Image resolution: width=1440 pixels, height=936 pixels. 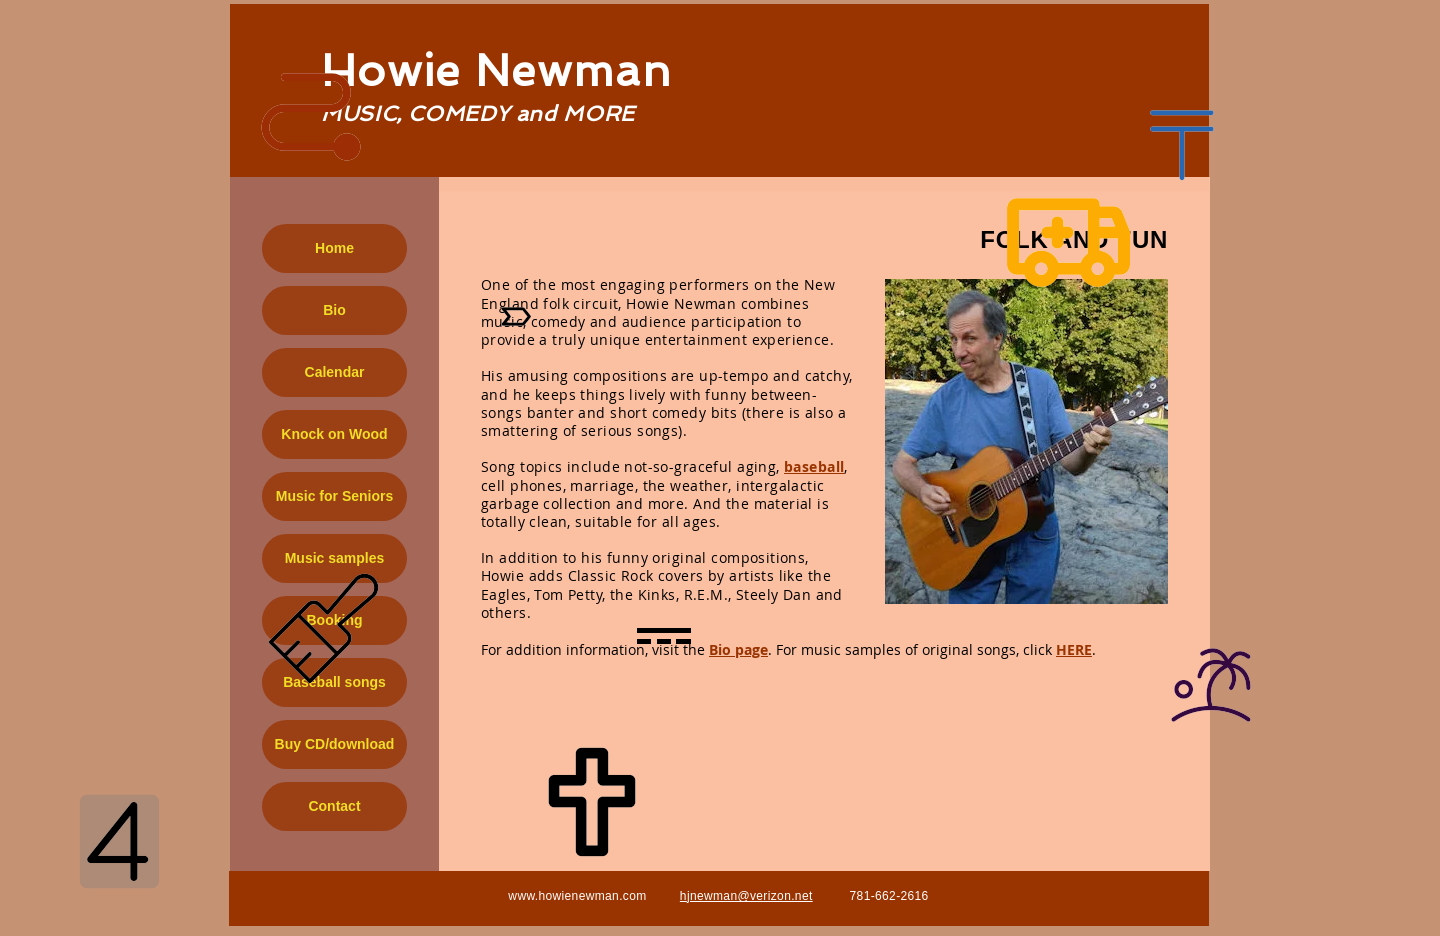 I want to click on access emergency medical services, so click(x=1065, y=236).